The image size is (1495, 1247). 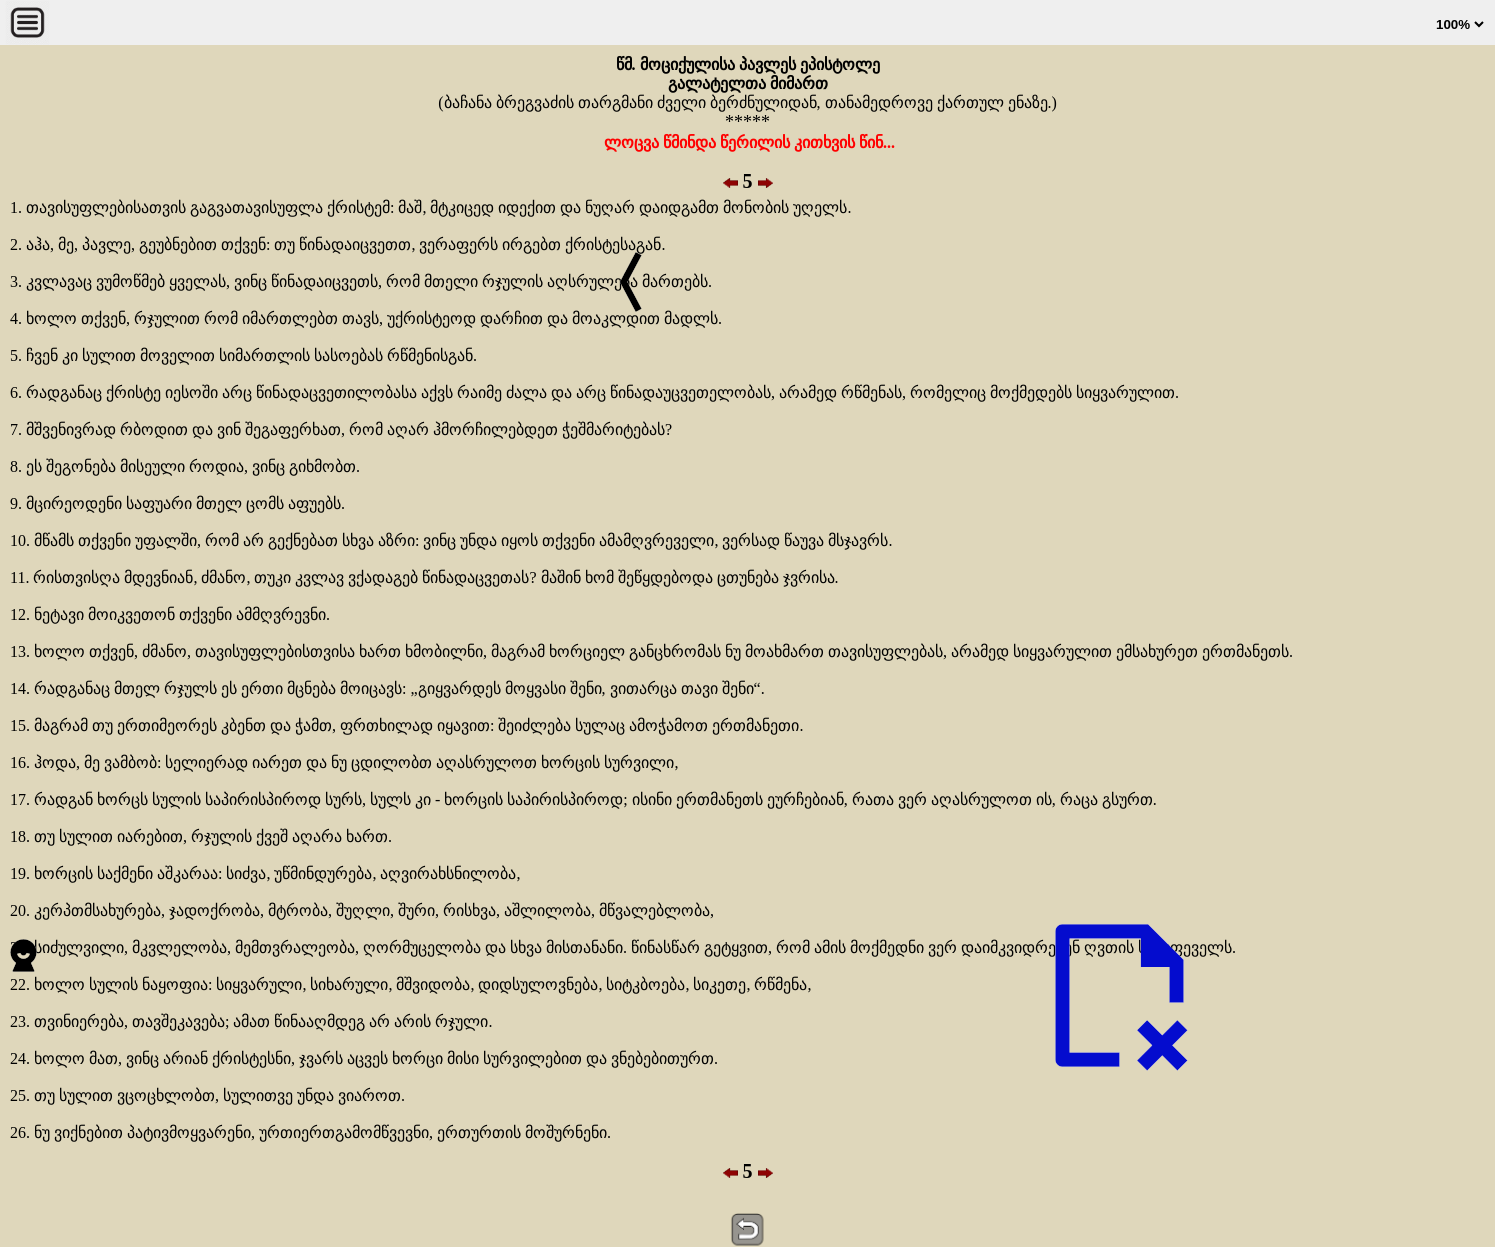 What do you see at coordinates (23, 955) in the screenshot?
I see `view user profile` at bounding box center [23, 955].